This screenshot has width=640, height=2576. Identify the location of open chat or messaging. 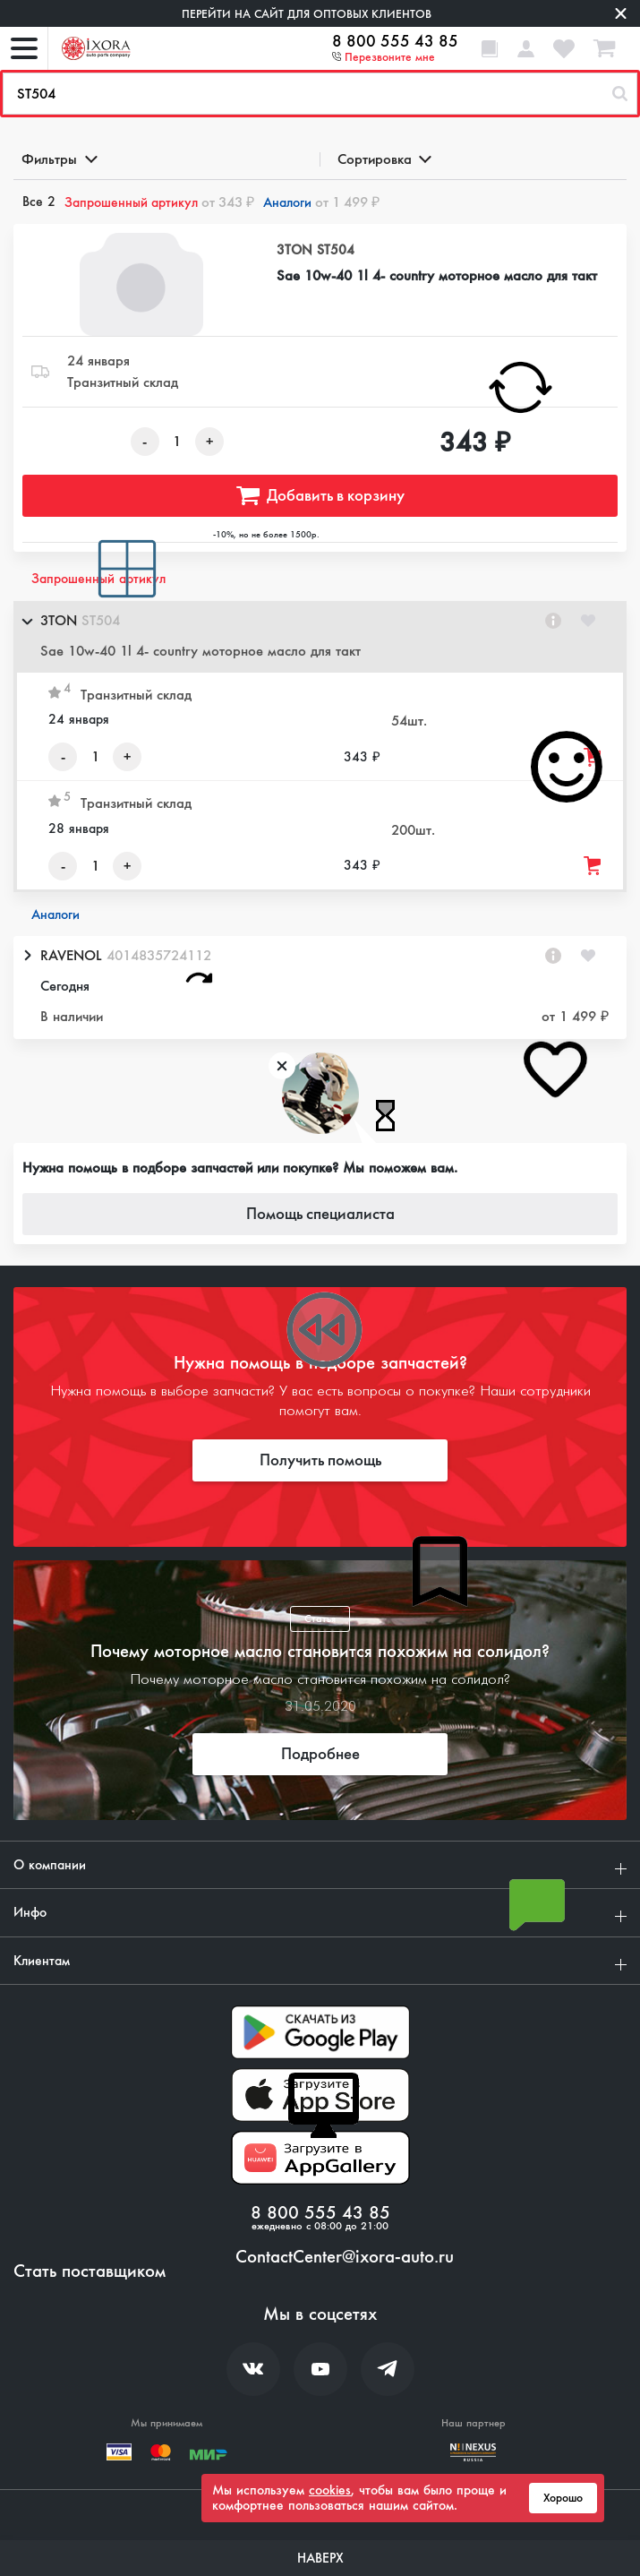
(537, 1901).